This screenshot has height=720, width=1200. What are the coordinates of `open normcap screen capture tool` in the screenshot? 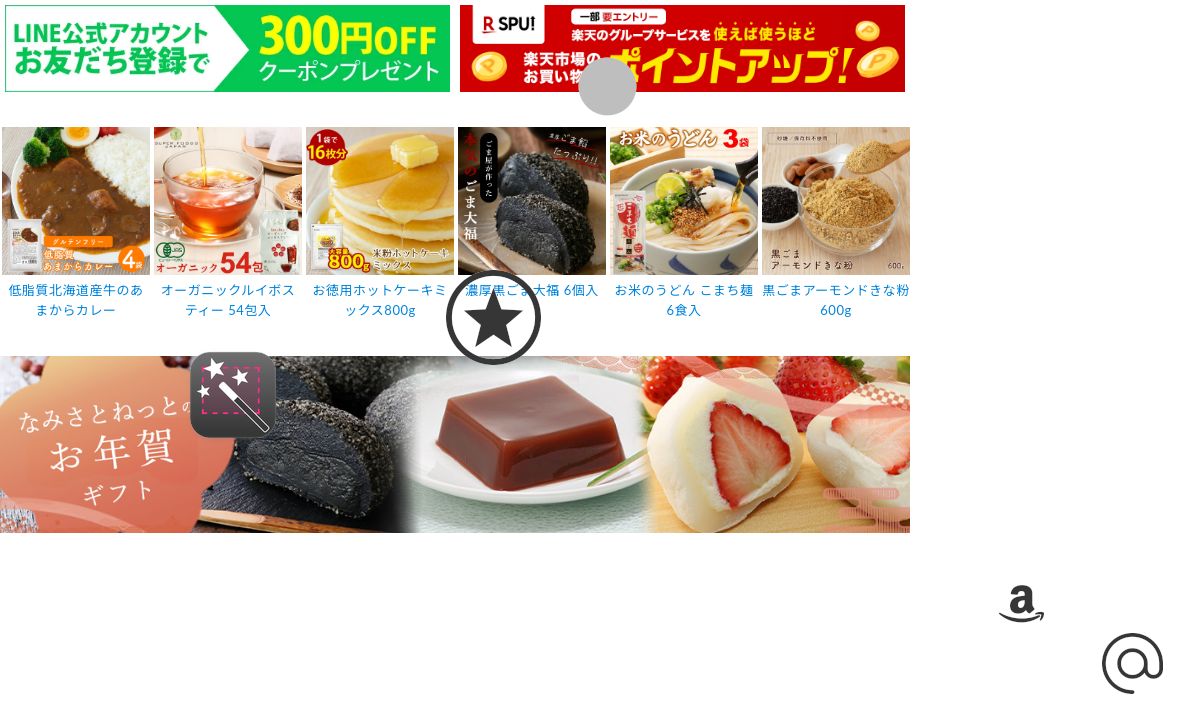 It's located at (233, 395).